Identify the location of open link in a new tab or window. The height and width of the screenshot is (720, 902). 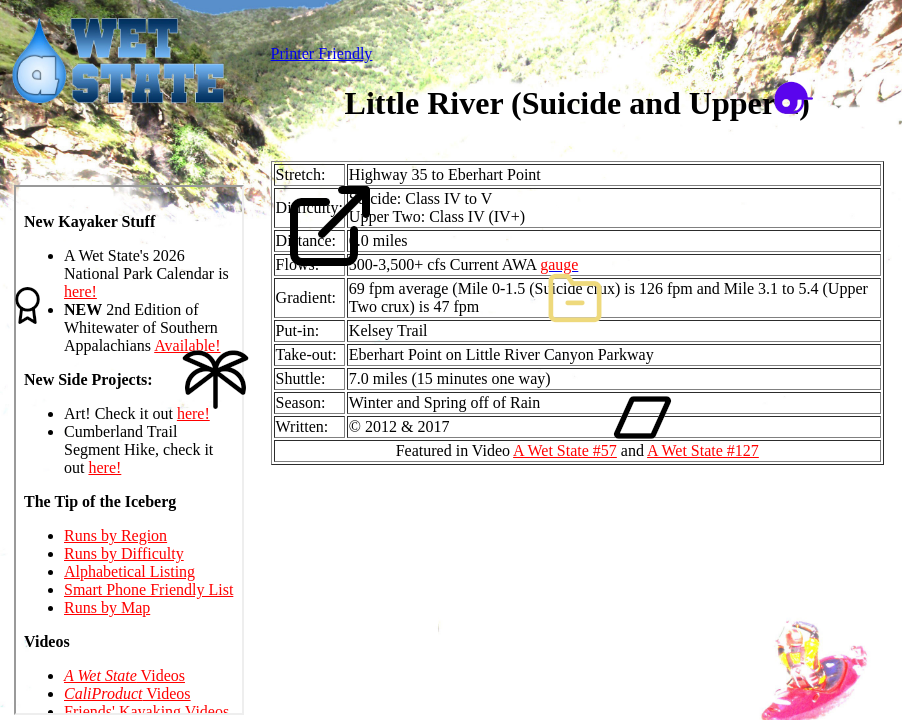
(330, 226).